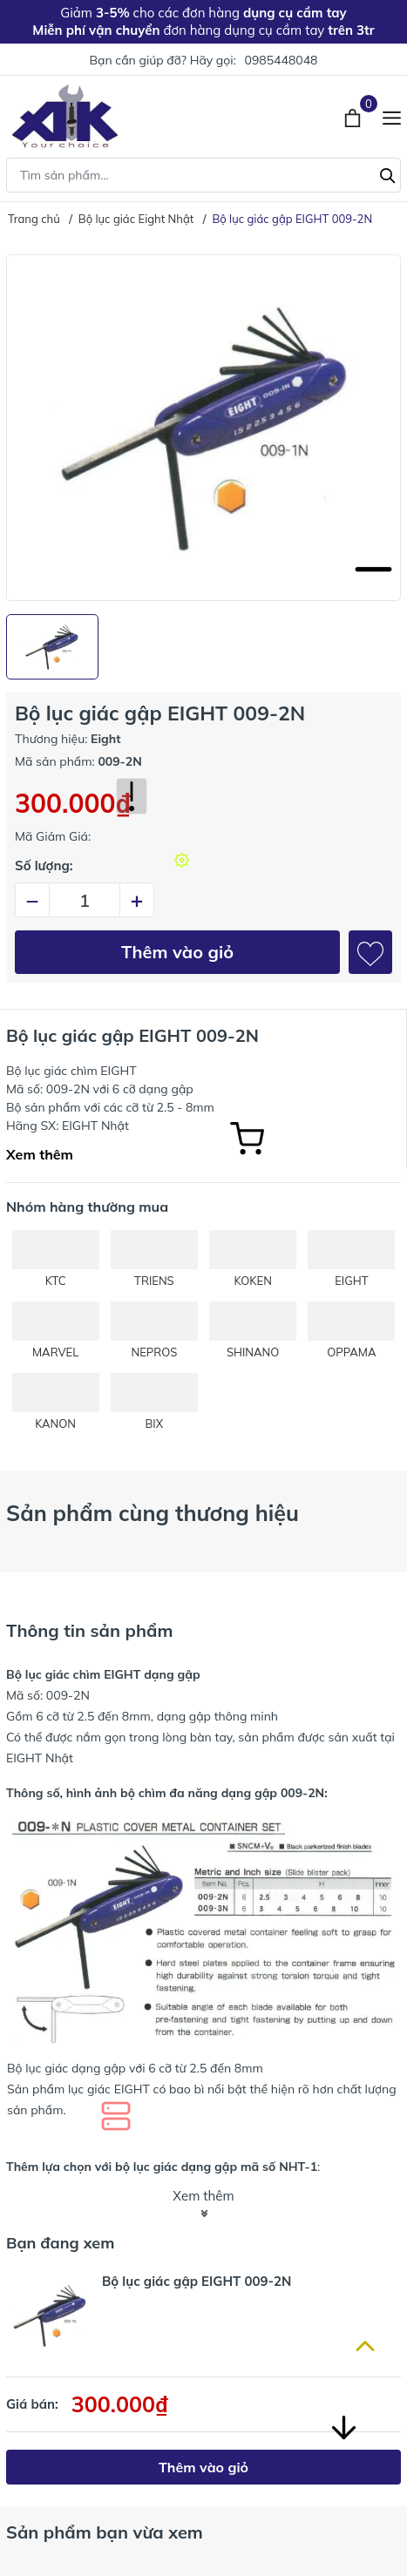  I want to click on collapse an expanded section, so click(365, 2346).